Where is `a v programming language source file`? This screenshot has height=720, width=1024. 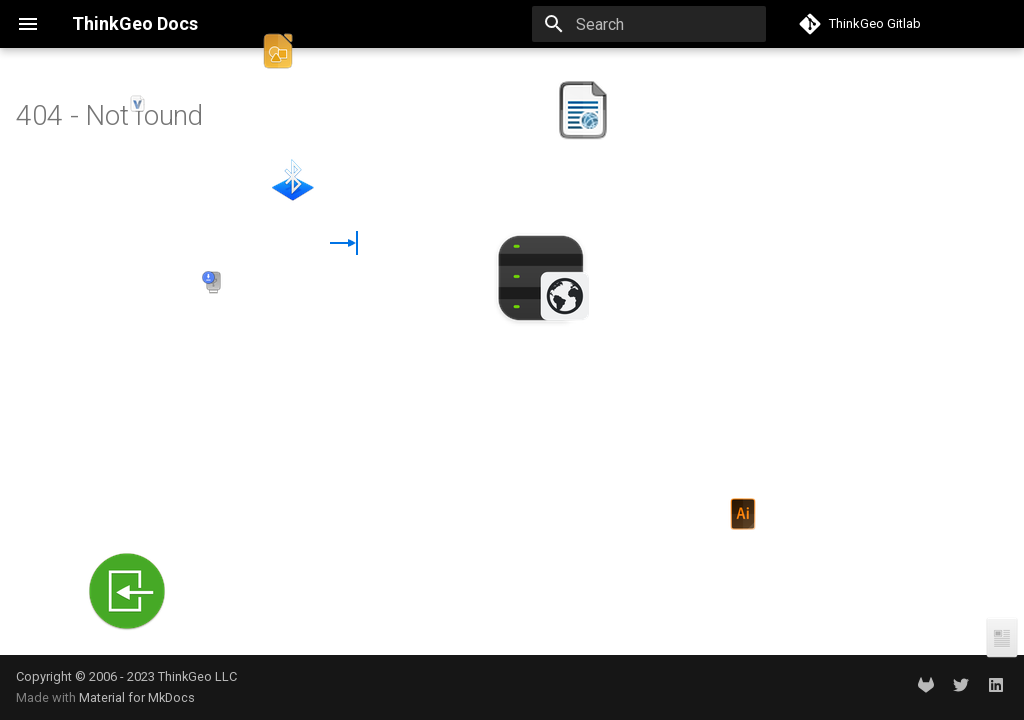
a v programming language source file is located at coordinates (137, 103).